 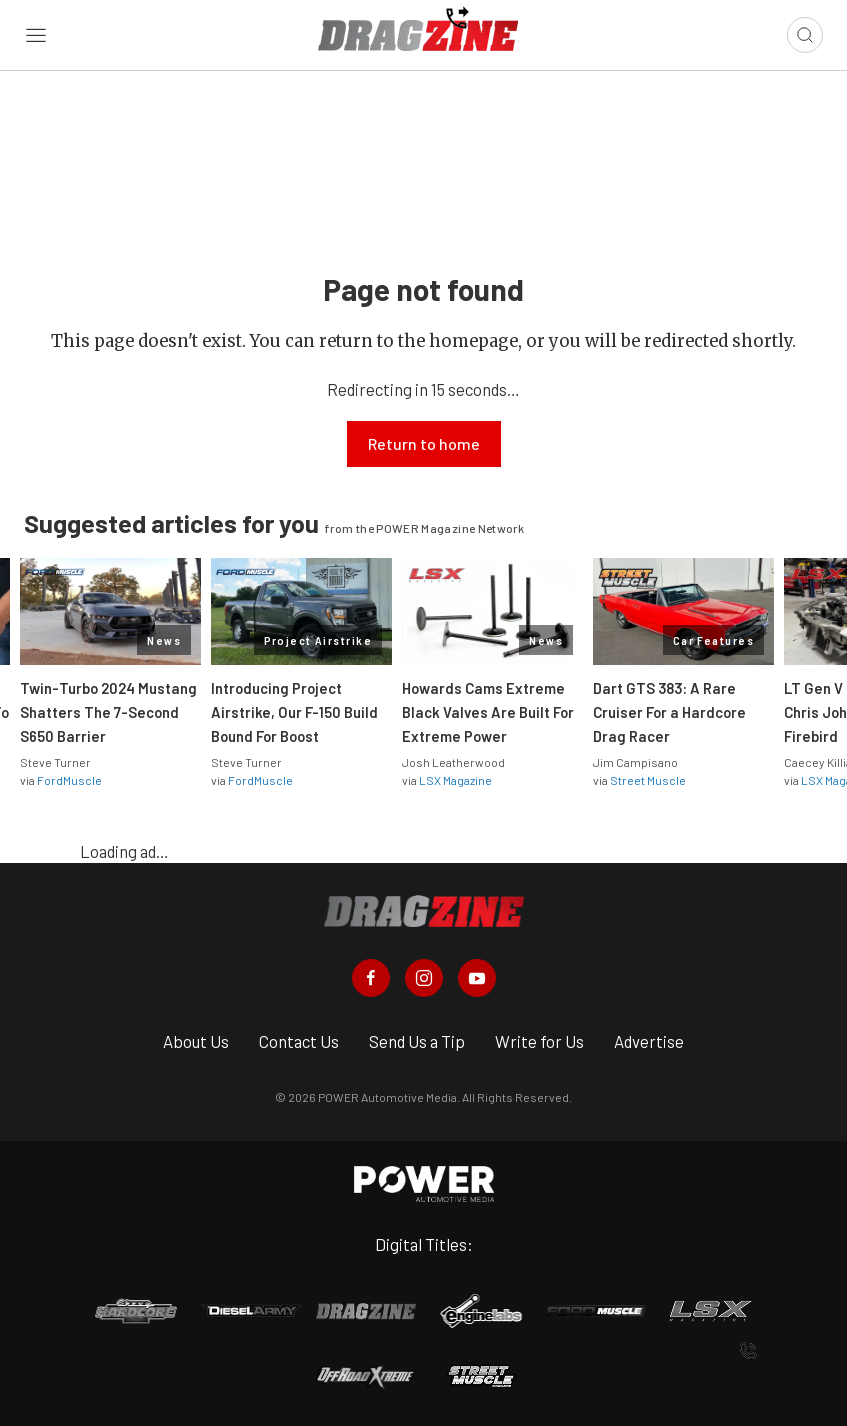 I want to click on call forwarding is enabled, so click(x=456, y=18).